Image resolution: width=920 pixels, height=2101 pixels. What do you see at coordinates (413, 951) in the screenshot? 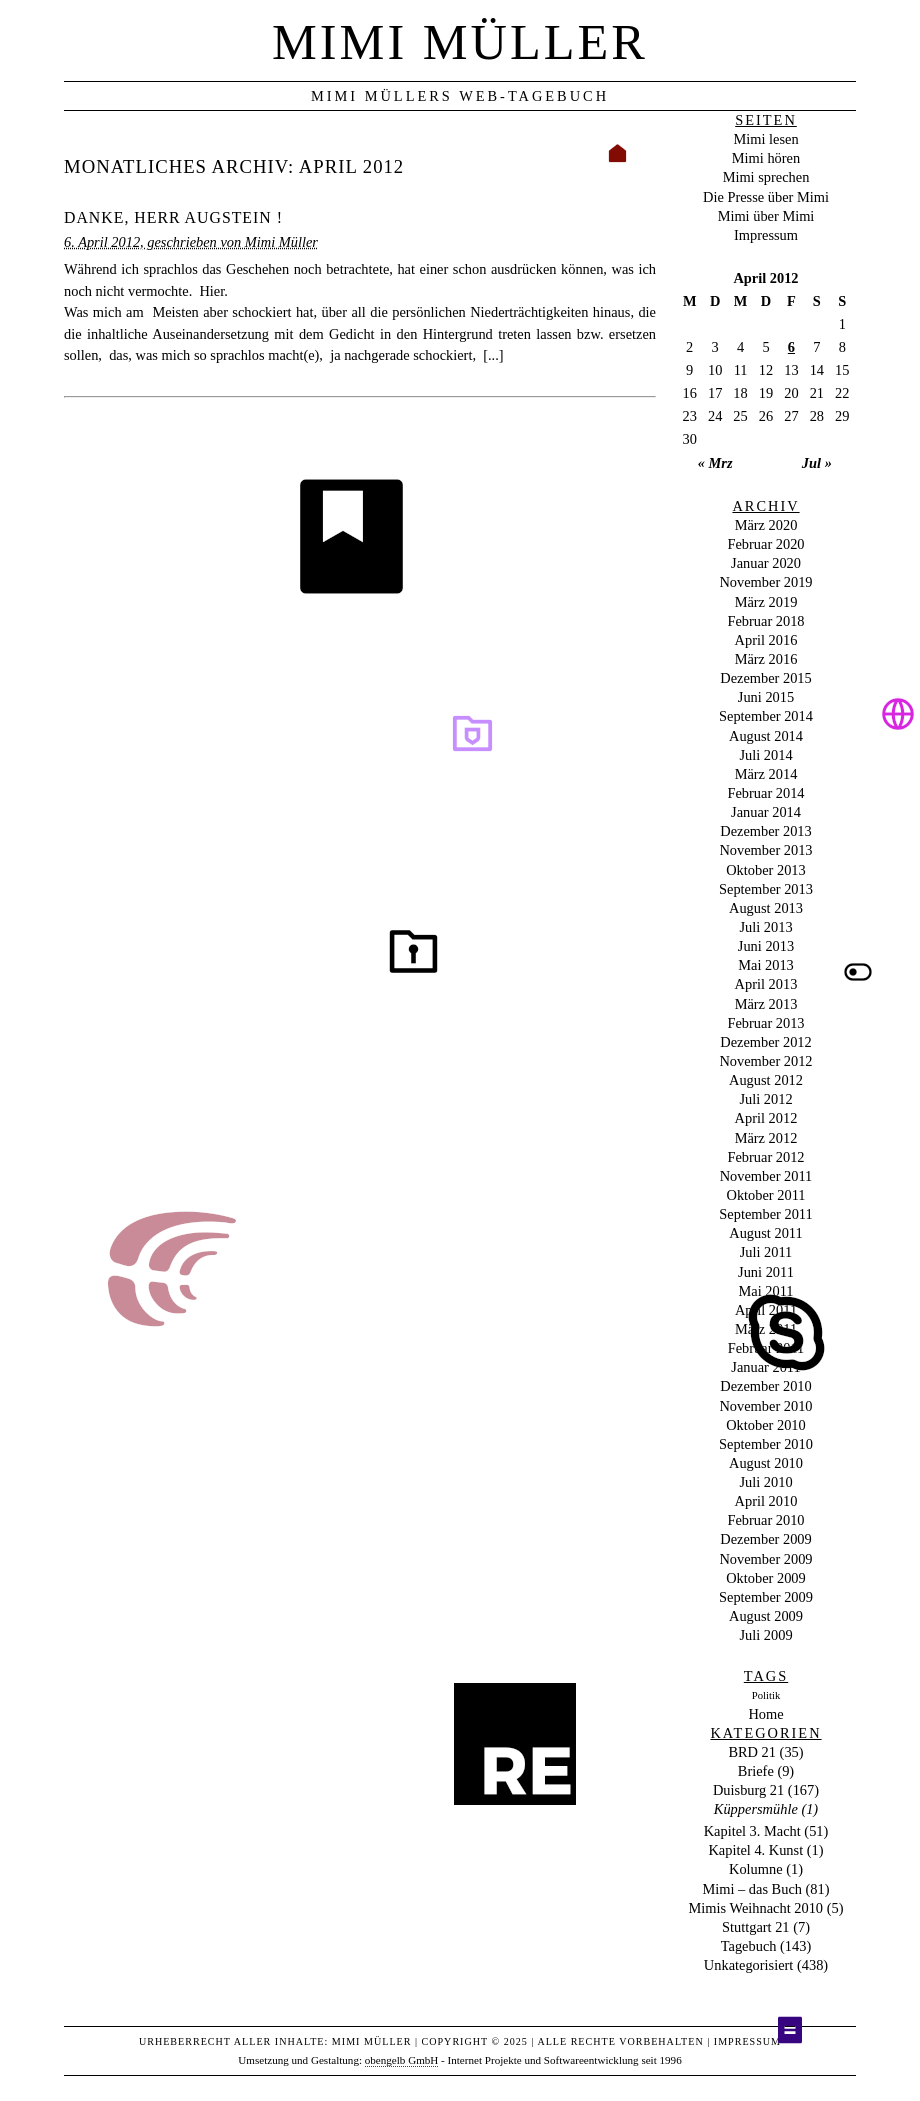
I see `access a password-protected folder` at bounding box center [413, 951].